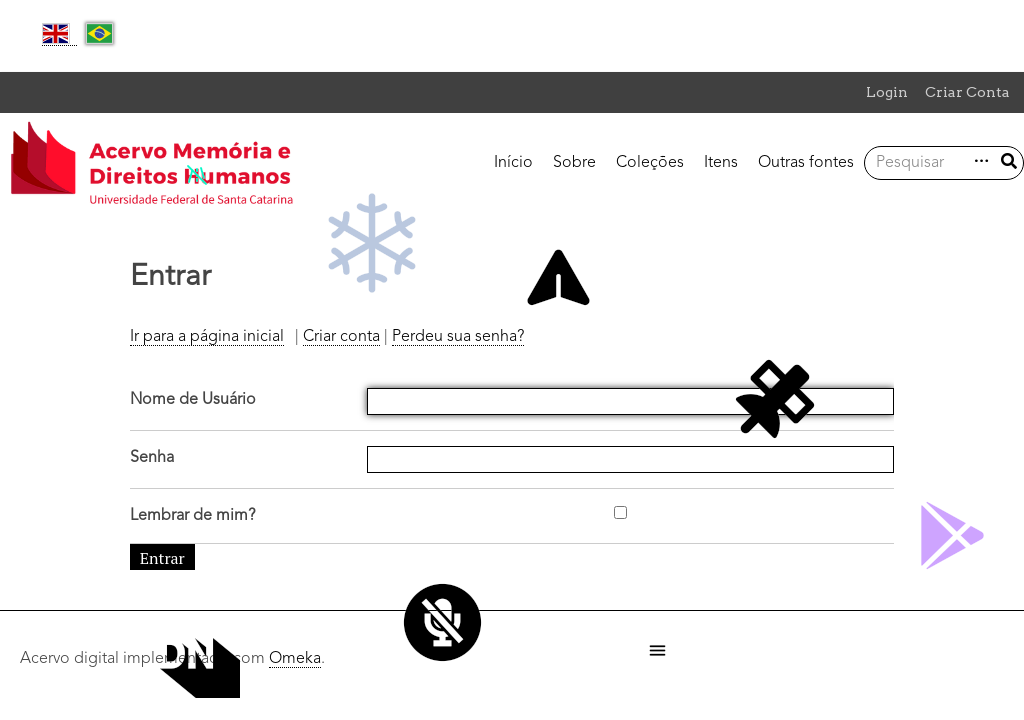  What do you see at coordinates (952, 535) in the screenshot?
I see `open google play store` at bounding box center [952, 535].